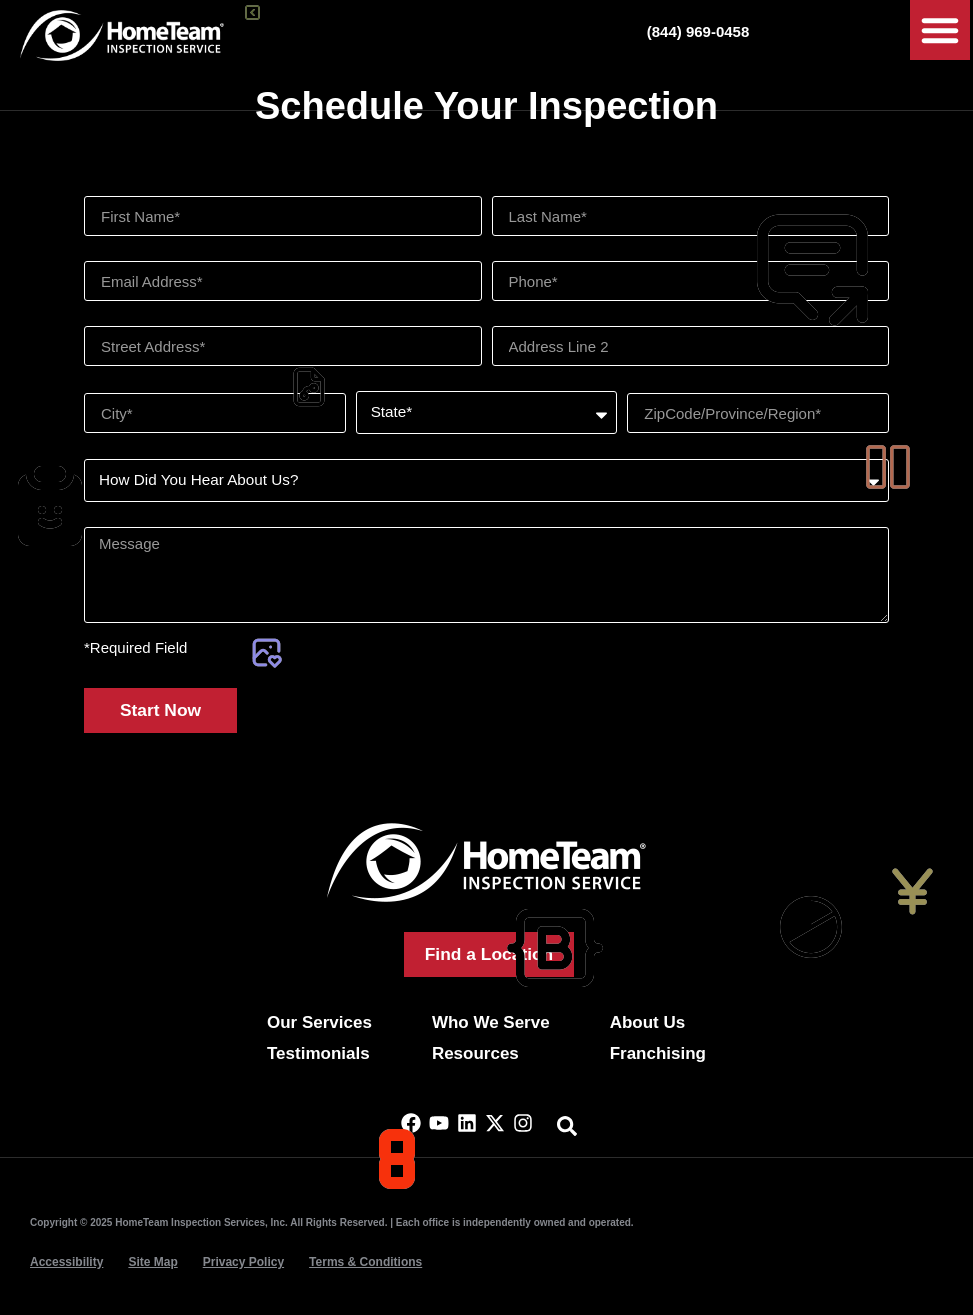  I want to click on share a message or conversation, so click(812, 264).